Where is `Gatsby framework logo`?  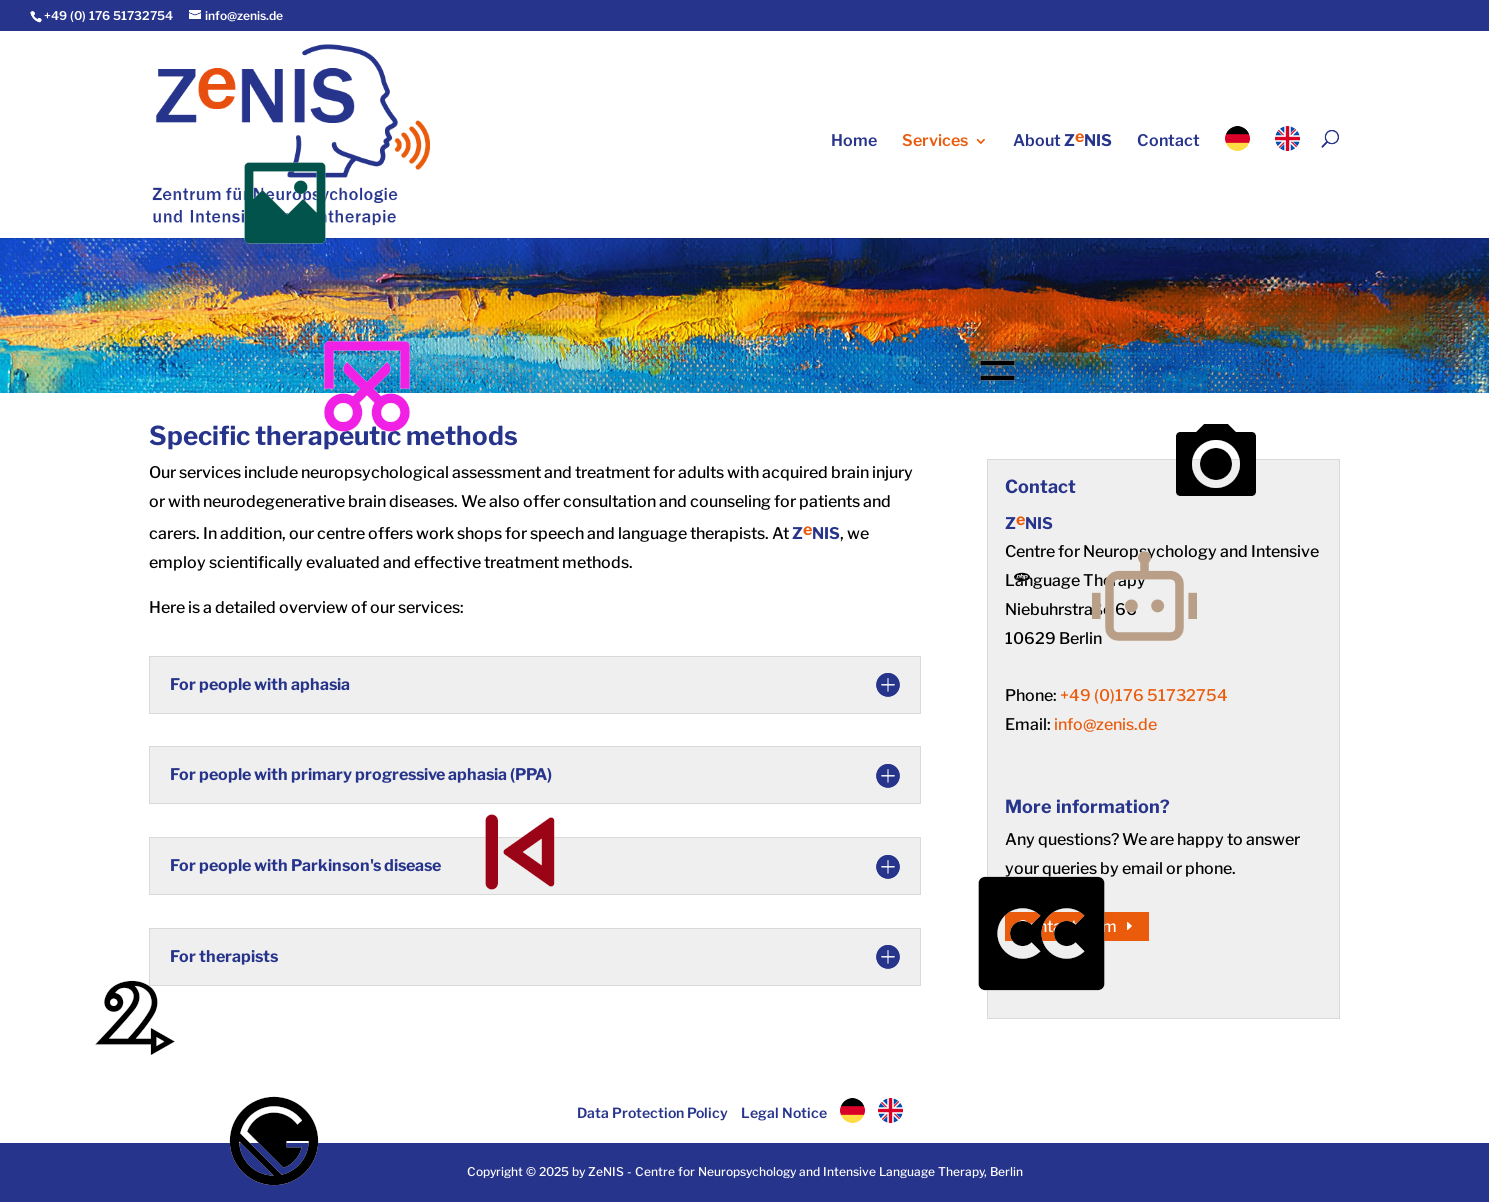 Gatsby framework logo is located at coordinates (274, 1141).